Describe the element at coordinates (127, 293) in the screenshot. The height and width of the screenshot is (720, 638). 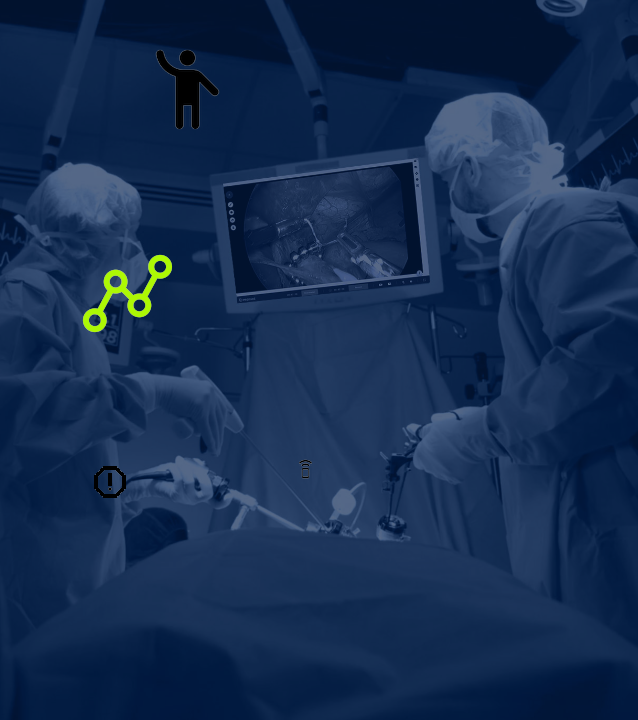
I see `view connected data points or nodes` at that location.